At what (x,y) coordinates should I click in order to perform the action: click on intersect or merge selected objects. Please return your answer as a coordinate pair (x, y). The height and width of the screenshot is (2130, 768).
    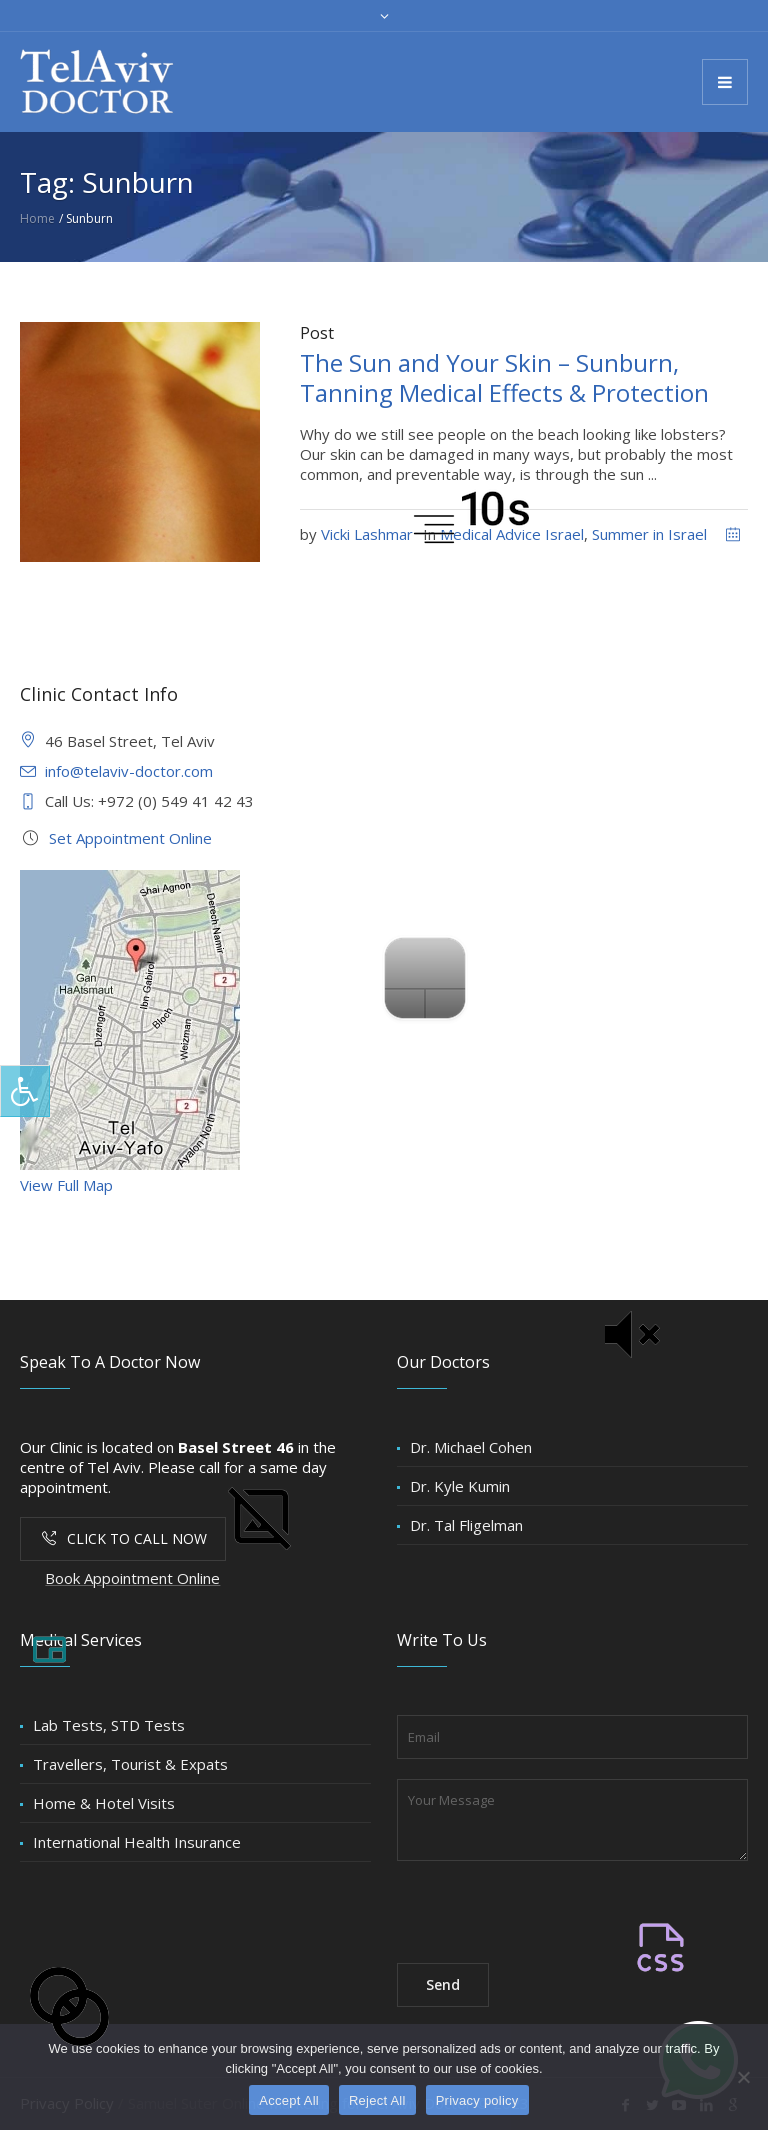
    Looking at the image, I should click on (69, 2006).